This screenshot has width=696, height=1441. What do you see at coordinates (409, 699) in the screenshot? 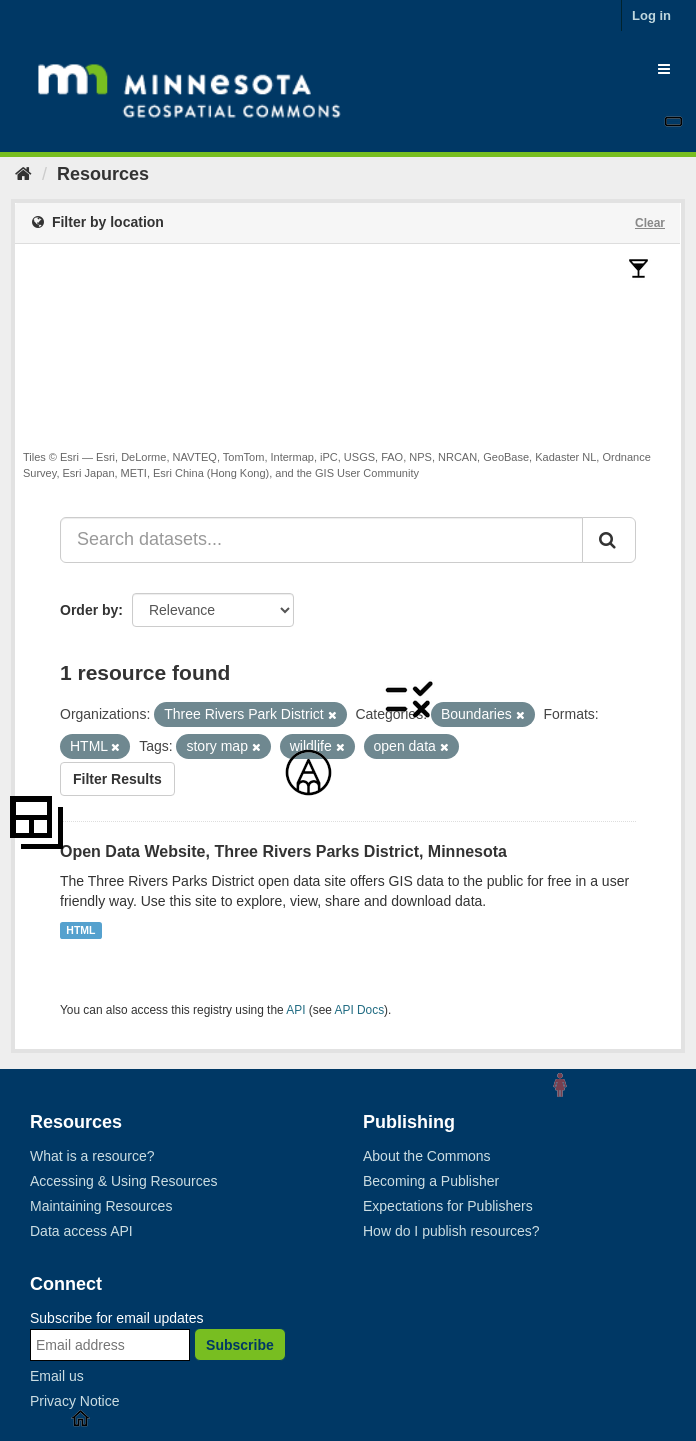
I see `review items with pass/fail status` at bounding box center [409, 699].